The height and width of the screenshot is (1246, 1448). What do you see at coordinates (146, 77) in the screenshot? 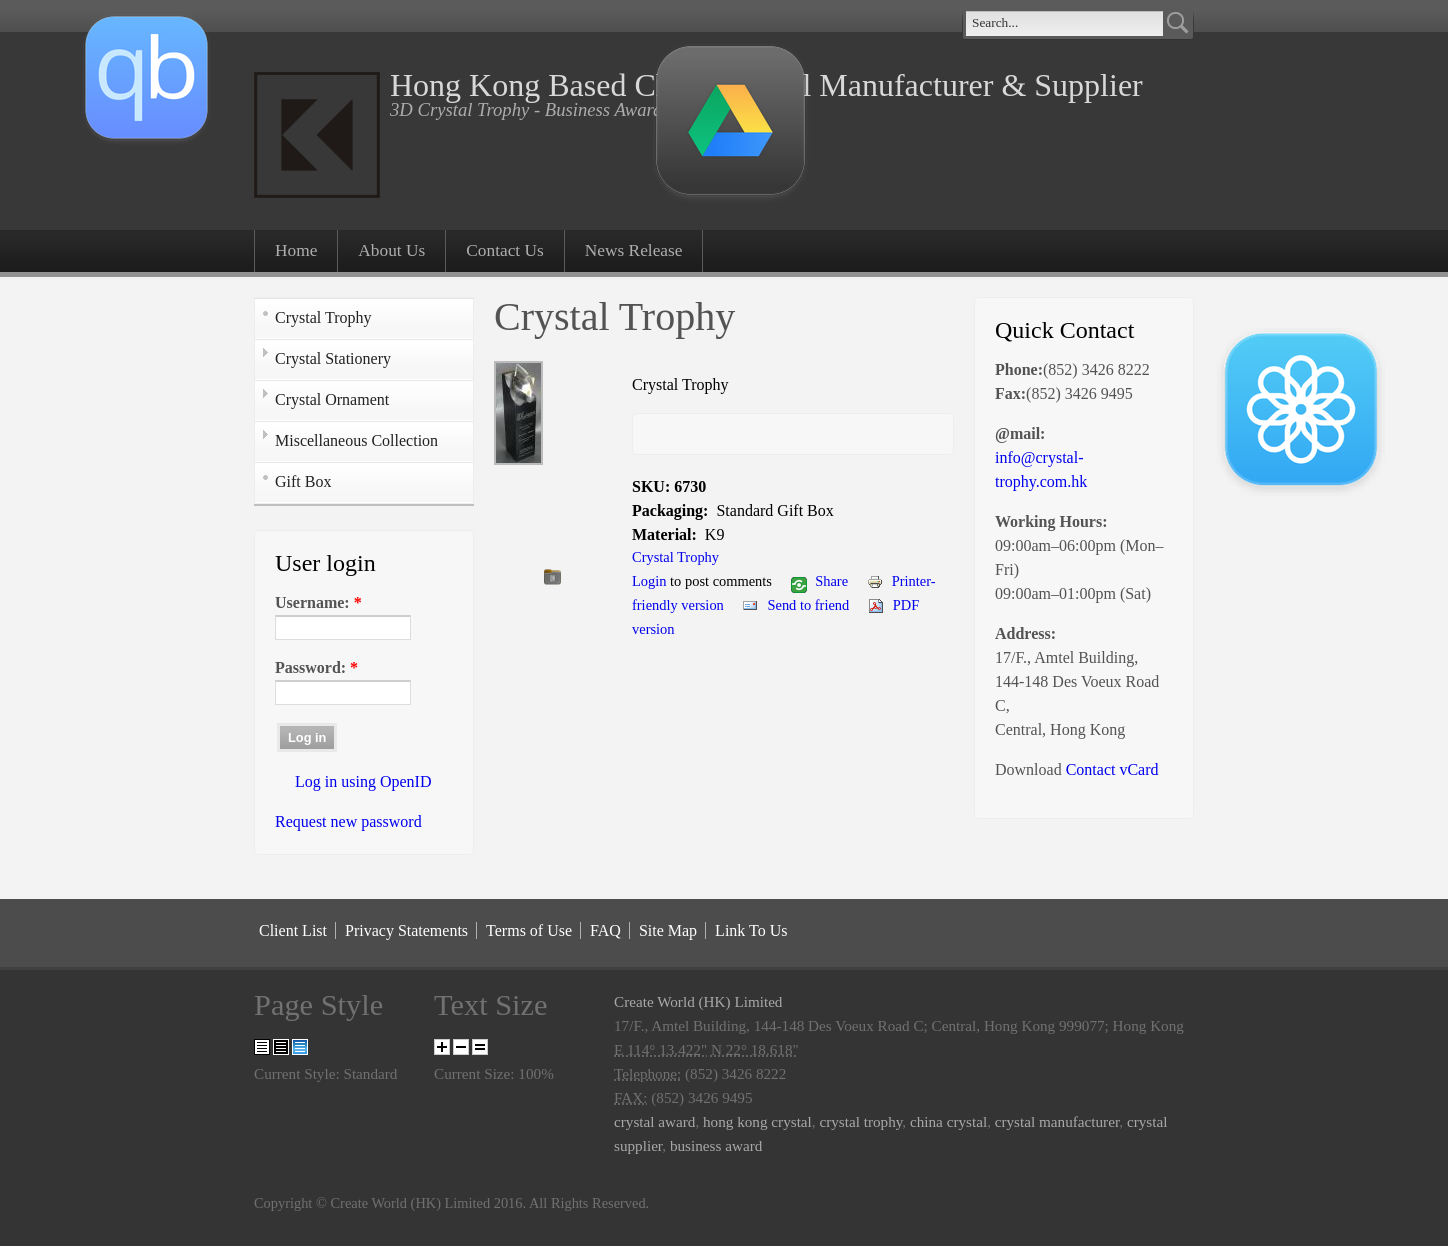
I see `open qbittorrent torrent client` at bounding box center [146, 77].